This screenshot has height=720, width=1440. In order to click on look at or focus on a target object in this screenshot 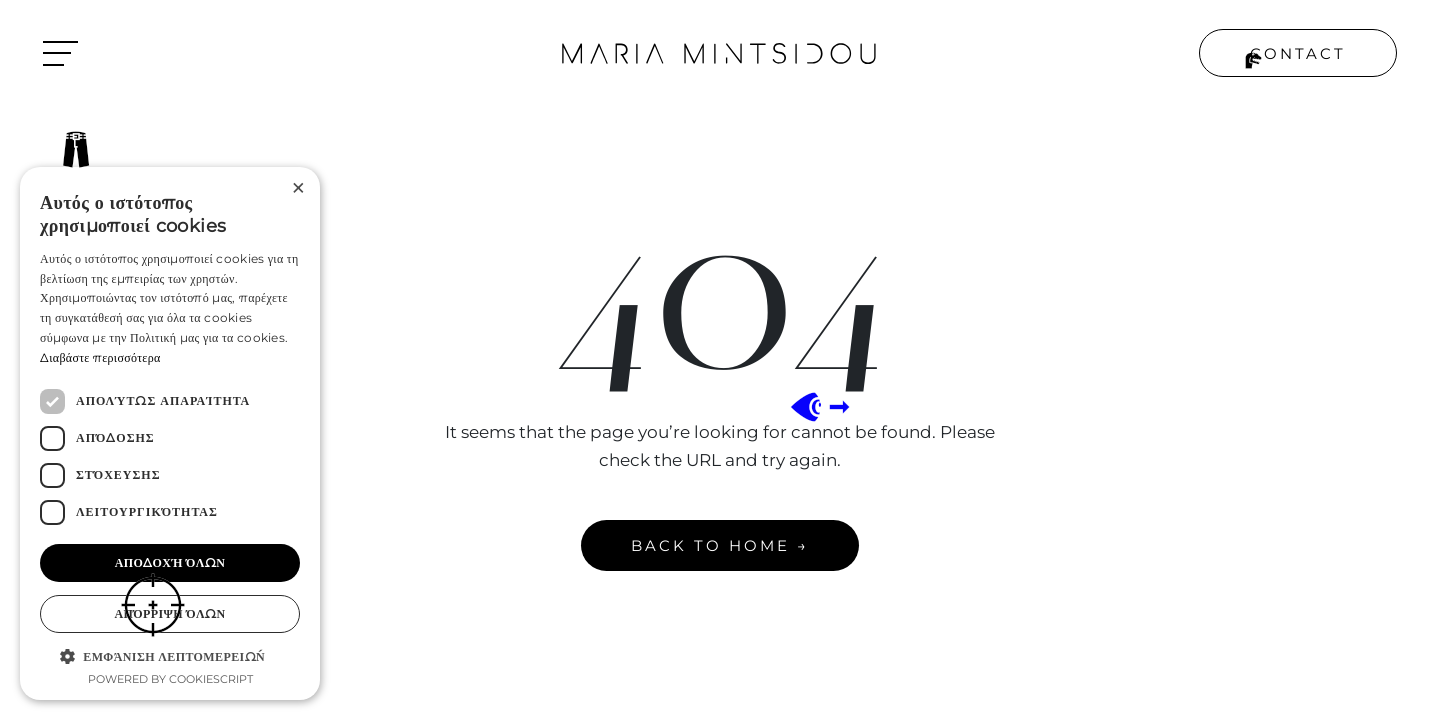, I will do `click(821, 407)`.